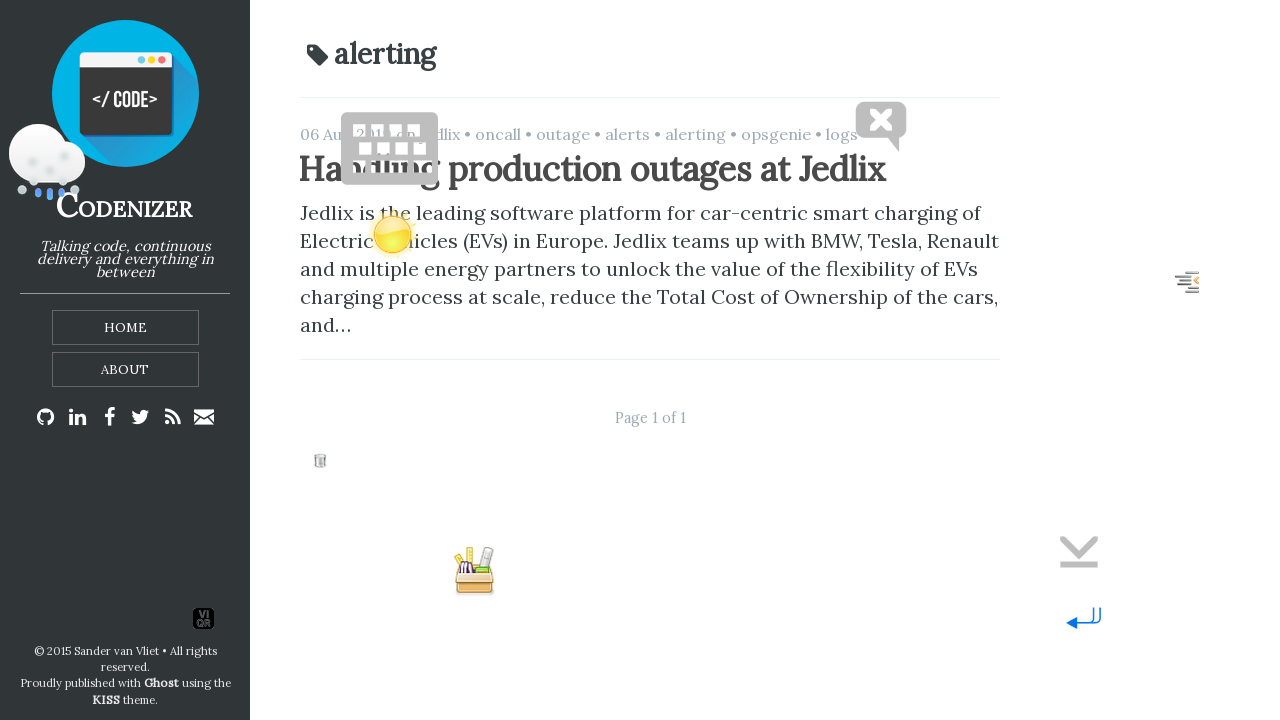 This screenshot has height=720, width=1280. I want to click on switch to Vietnamese VIQR input method, so click(203, 618).